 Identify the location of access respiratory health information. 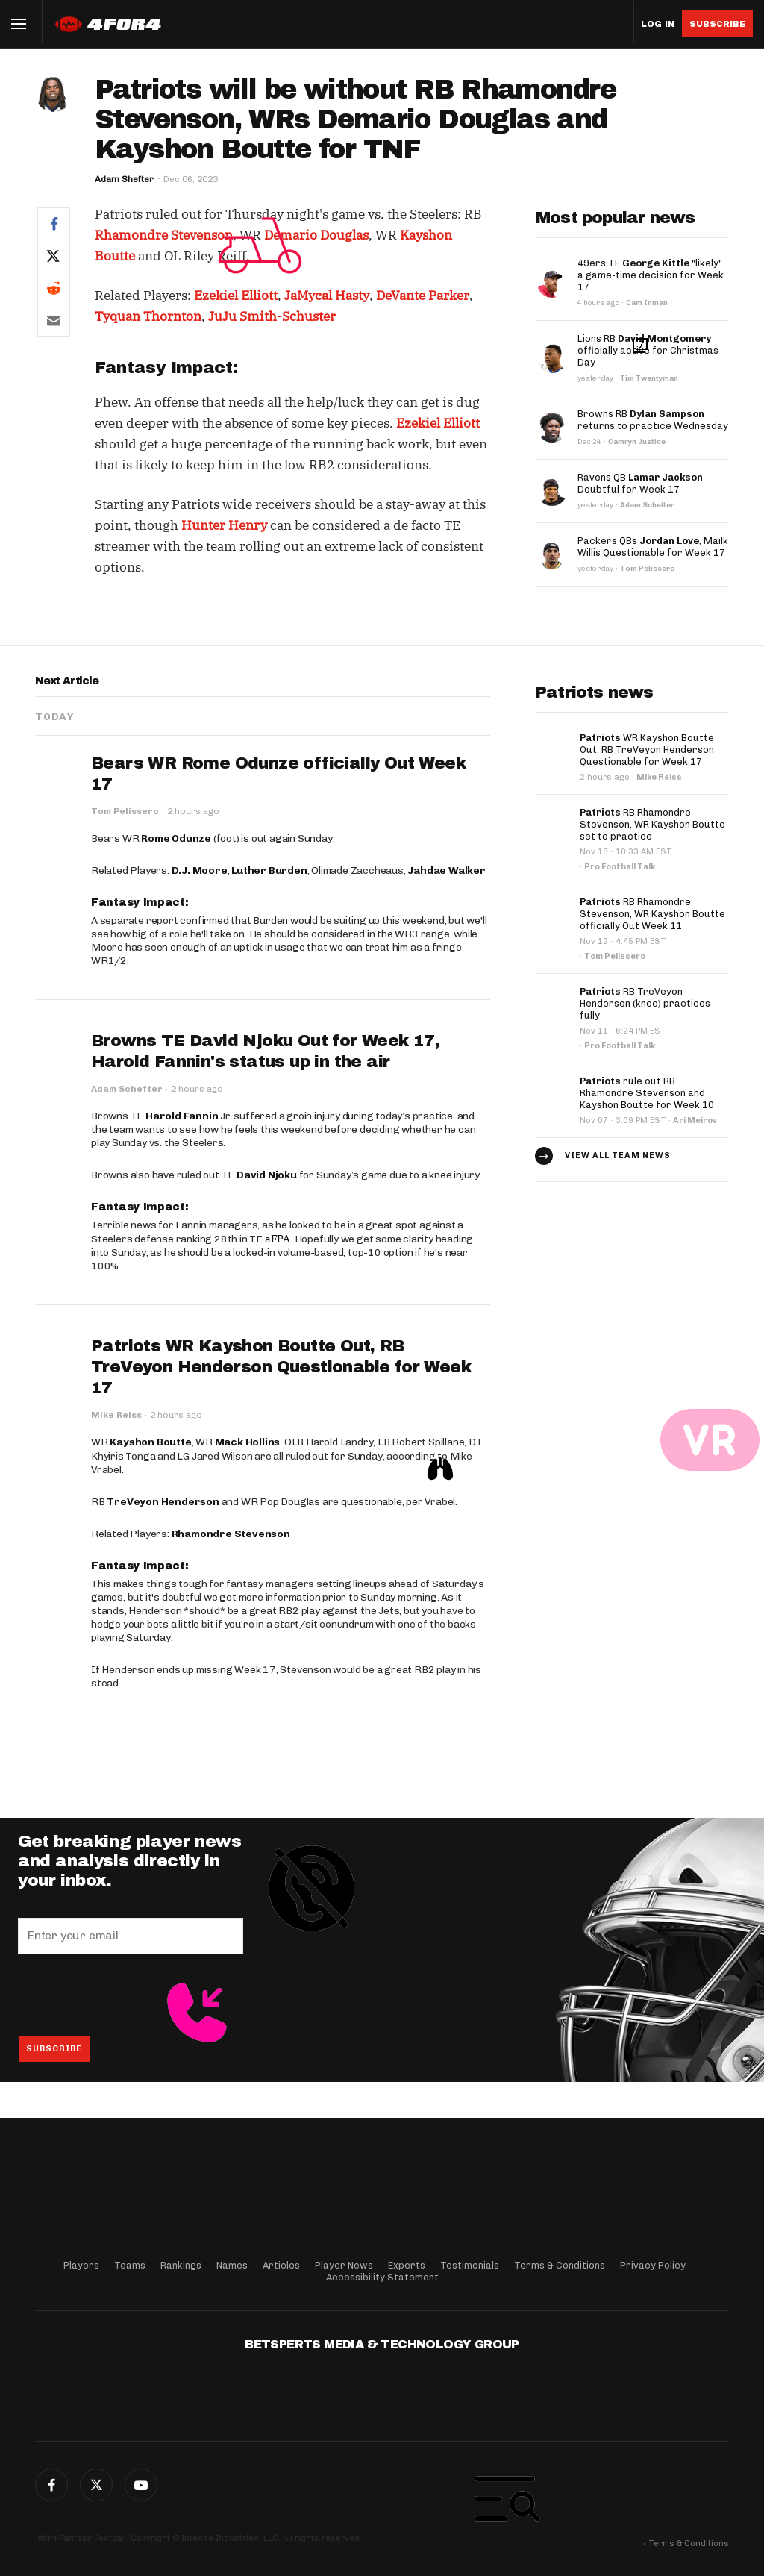
(440, 1469).